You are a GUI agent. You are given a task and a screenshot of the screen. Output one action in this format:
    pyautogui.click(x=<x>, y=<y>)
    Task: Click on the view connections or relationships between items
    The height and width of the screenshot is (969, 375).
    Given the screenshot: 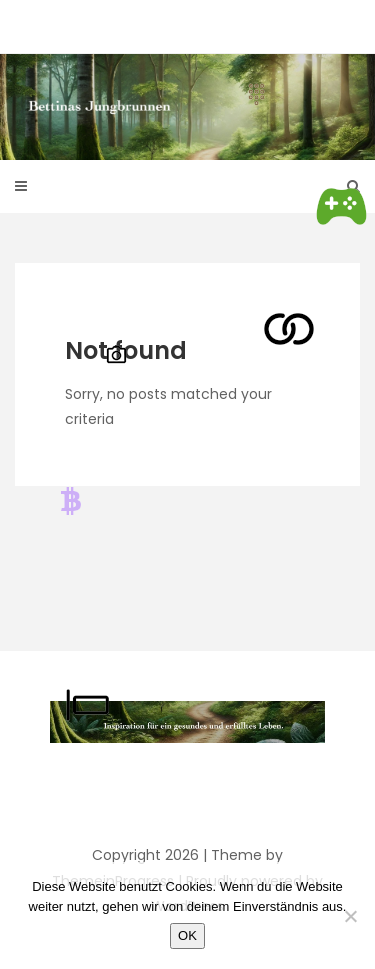 What is the action you would take?
    pyautogui.click(x=289, y=329)
    